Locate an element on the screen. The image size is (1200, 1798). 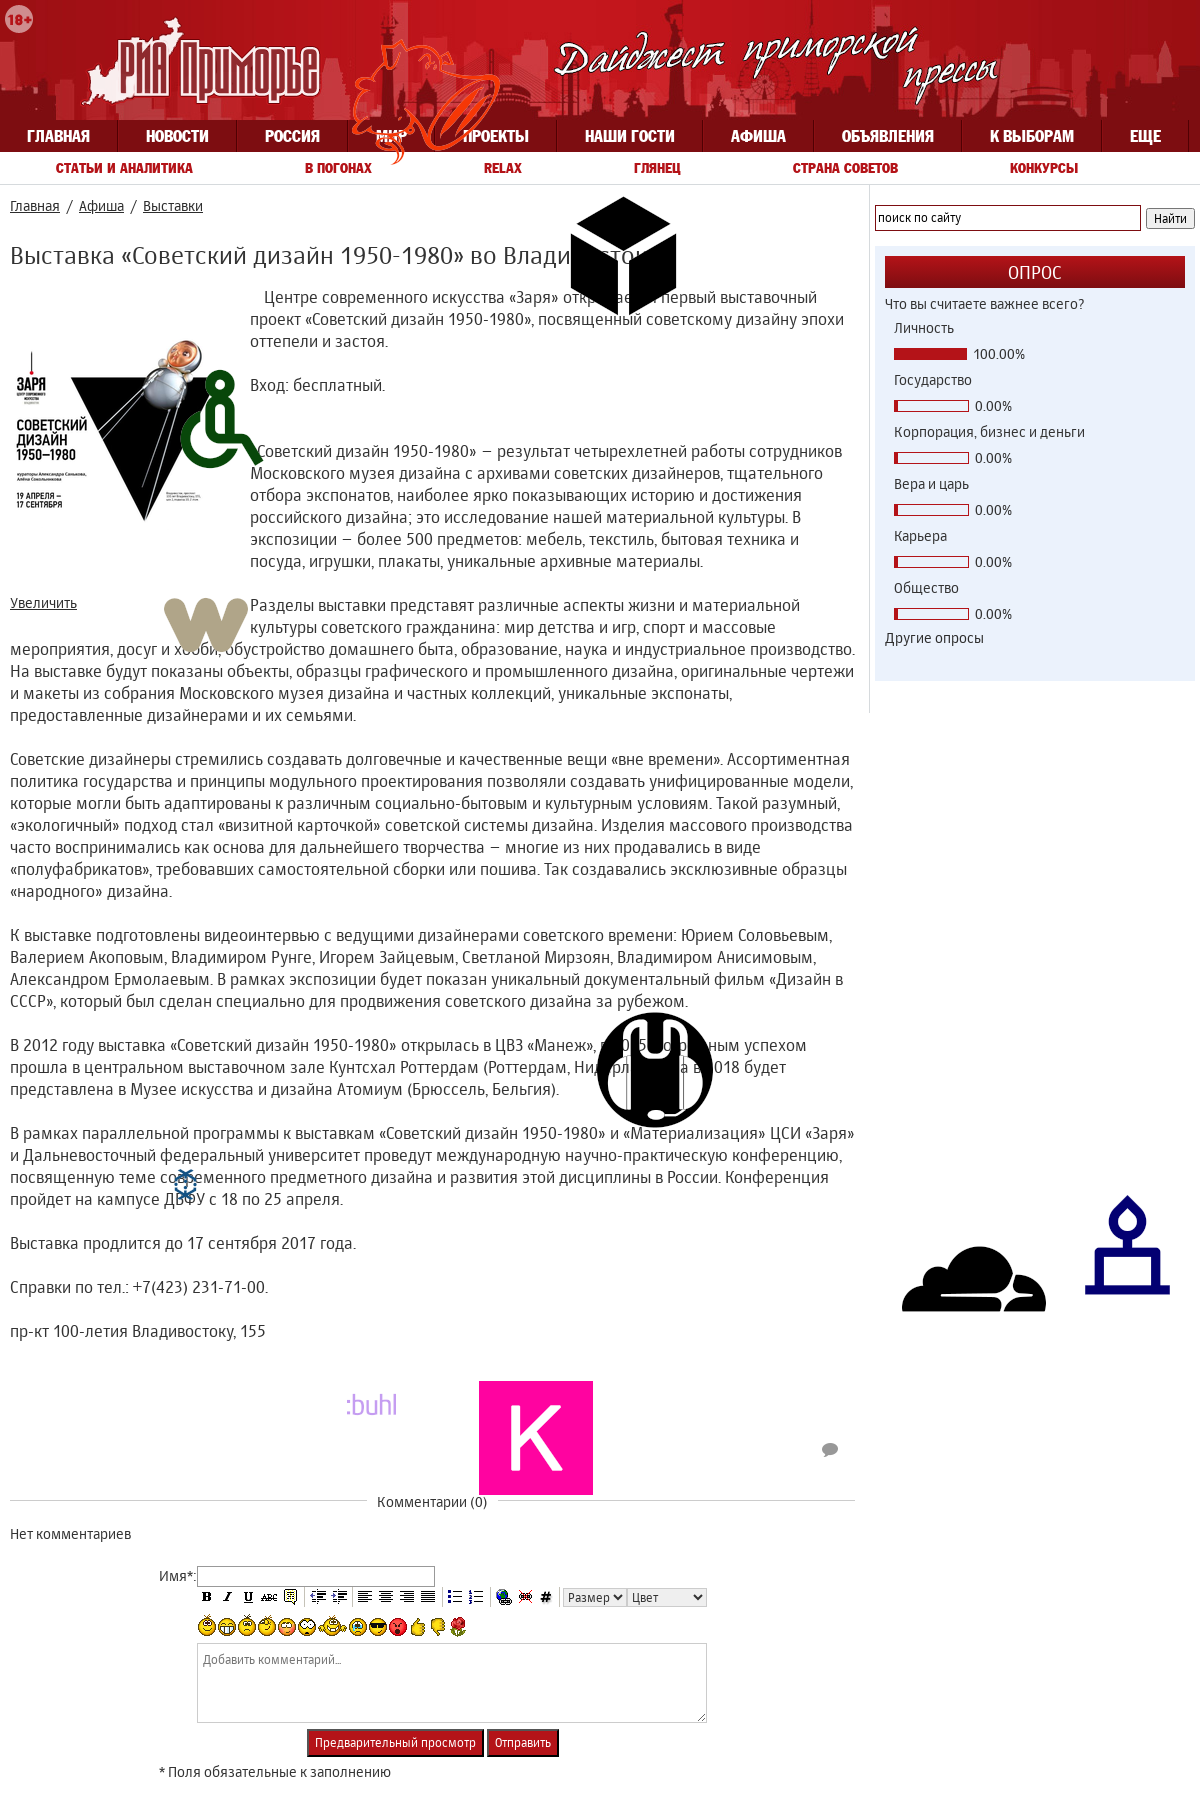
indicates wheelchair accessible facilities is located at coordinates (220, 419).